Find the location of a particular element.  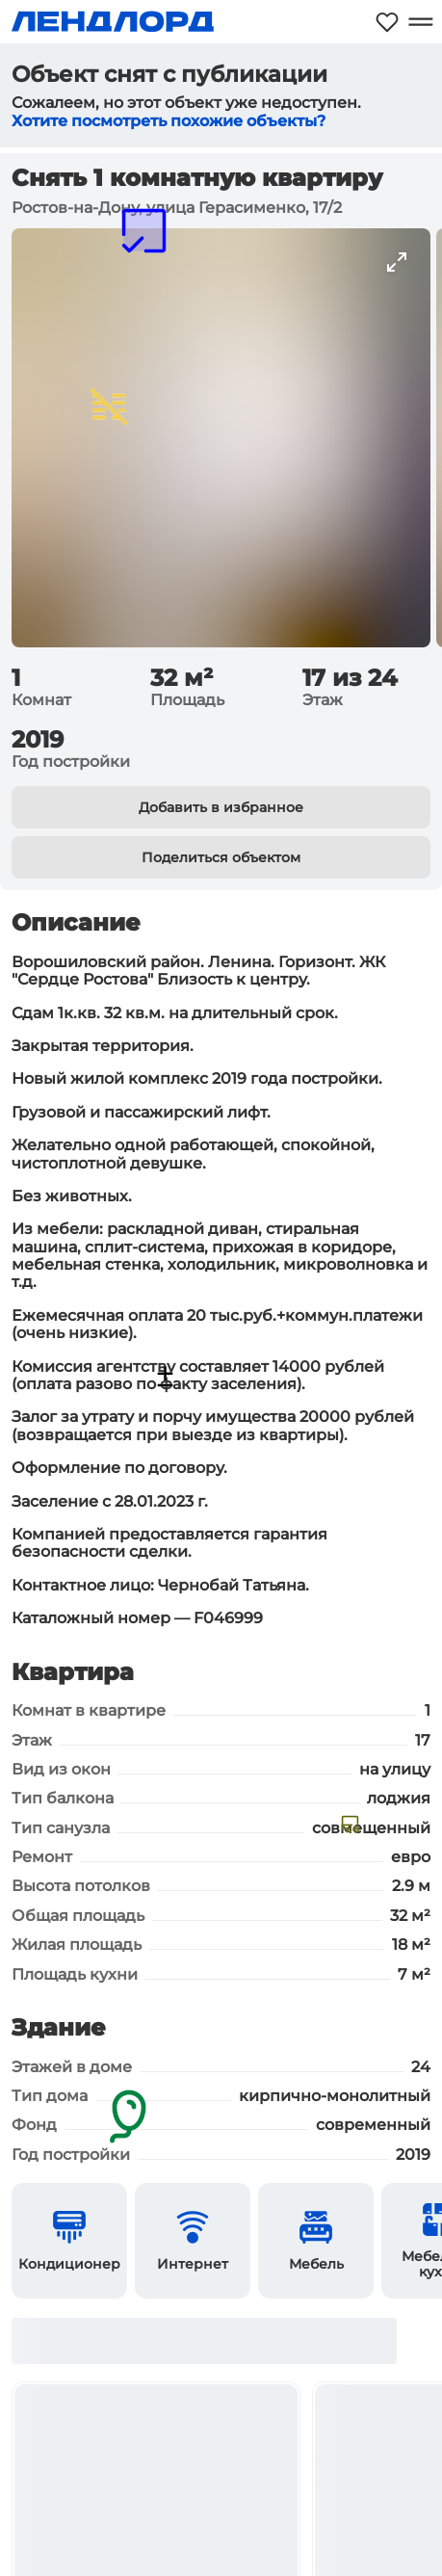

mark task as complete is located at coordinates (143, 230).